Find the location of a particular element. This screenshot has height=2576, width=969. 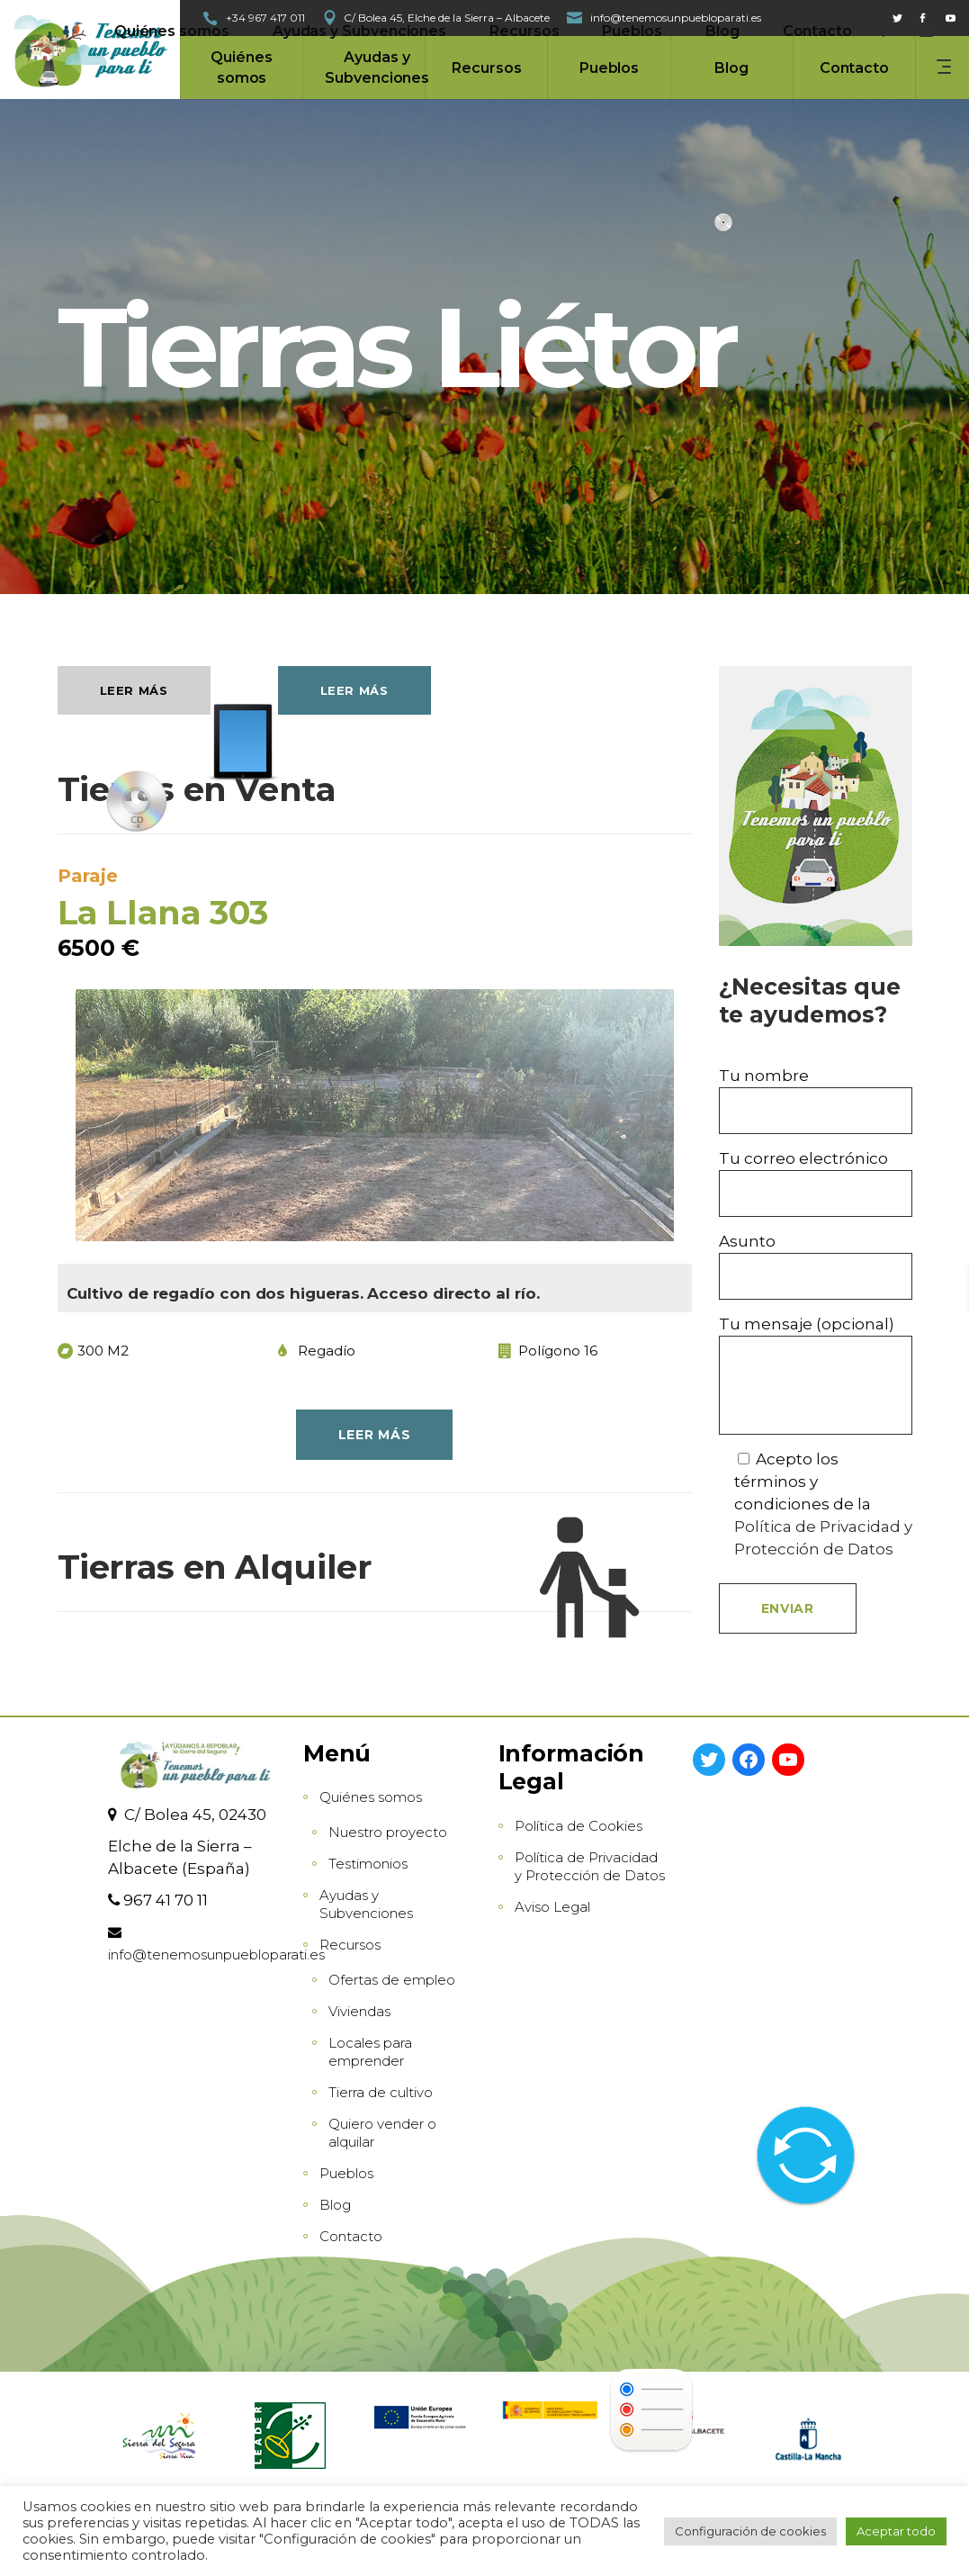

unmount or eject a CD/DVD disc is located at coordinates (723, 222).